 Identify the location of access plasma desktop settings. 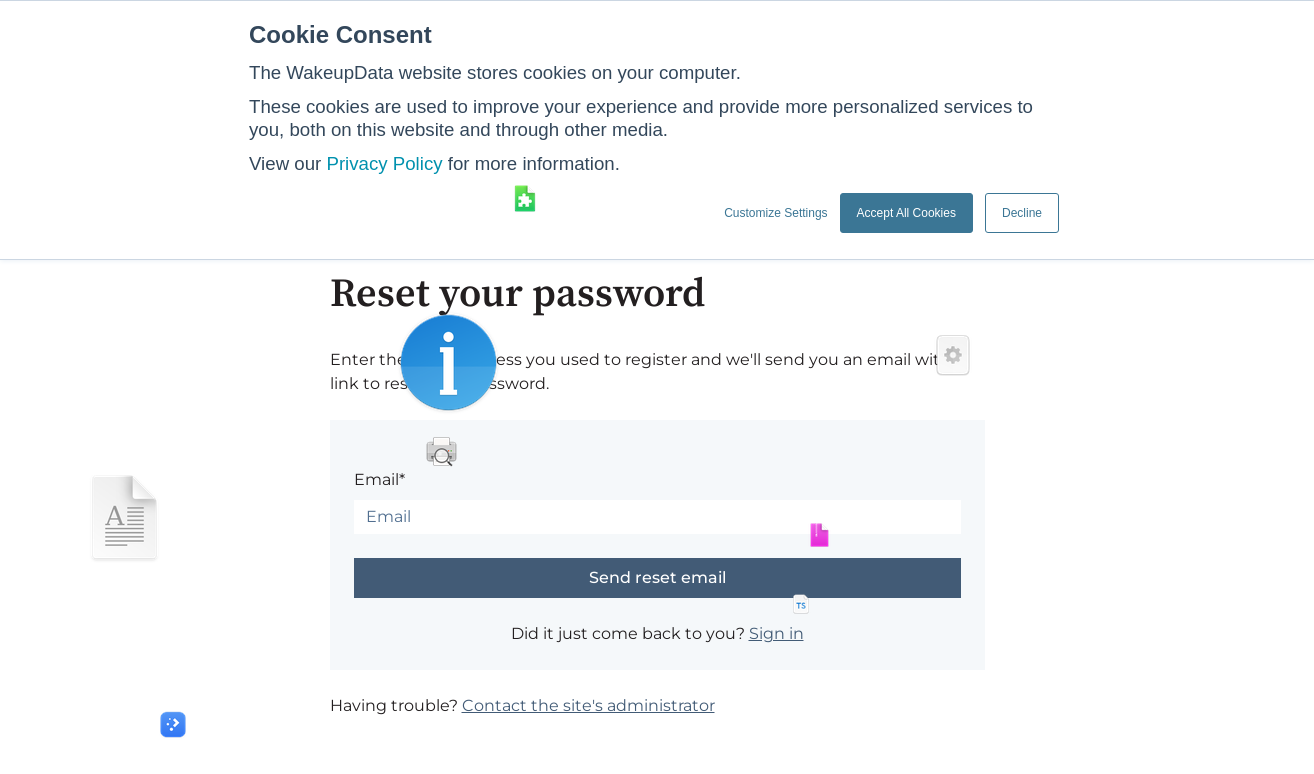
(173, 725).